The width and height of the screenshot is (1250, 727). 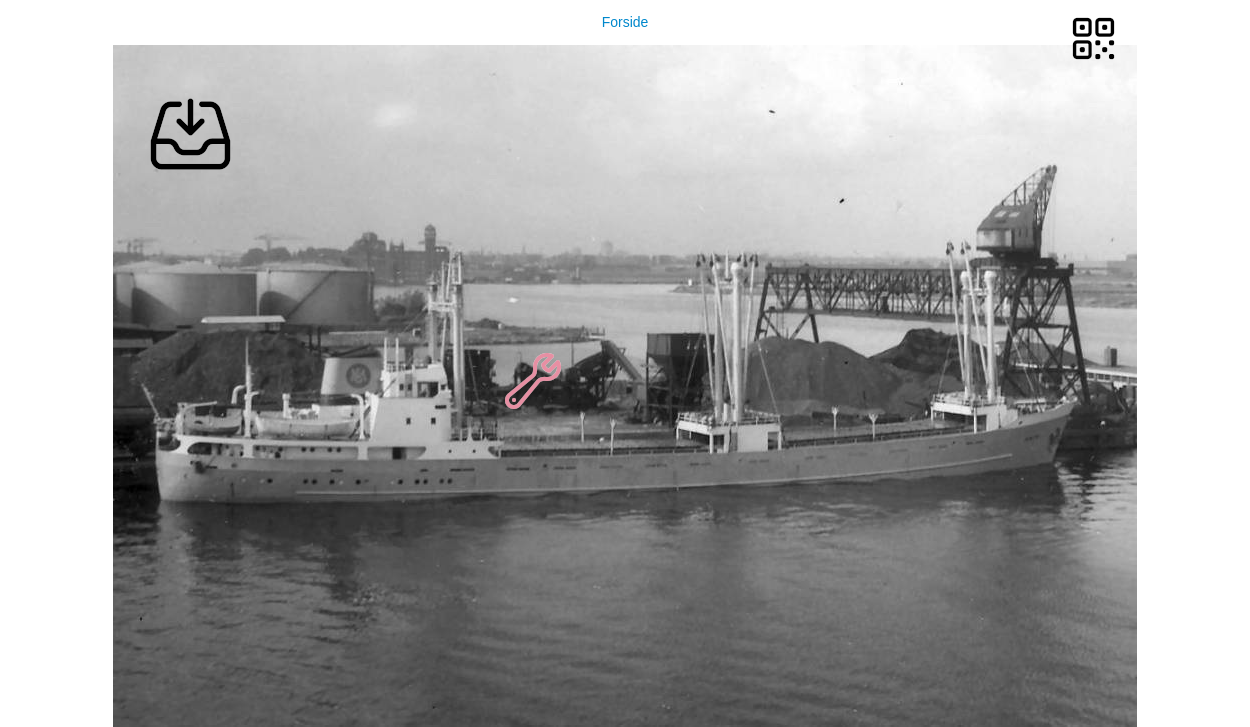 I want to click on download message to inbox, so click(x=190, y=135).